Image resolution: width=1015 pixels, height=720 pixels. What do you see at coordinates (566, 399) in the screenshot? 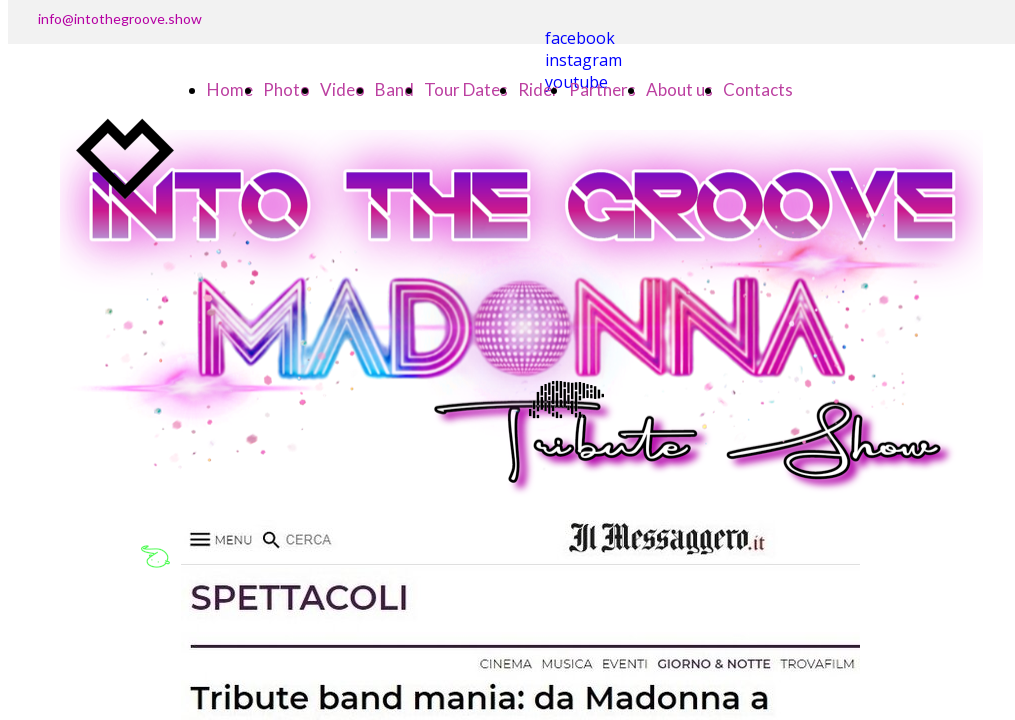
I see `polars data library branding` at bounding box center [566, 399].